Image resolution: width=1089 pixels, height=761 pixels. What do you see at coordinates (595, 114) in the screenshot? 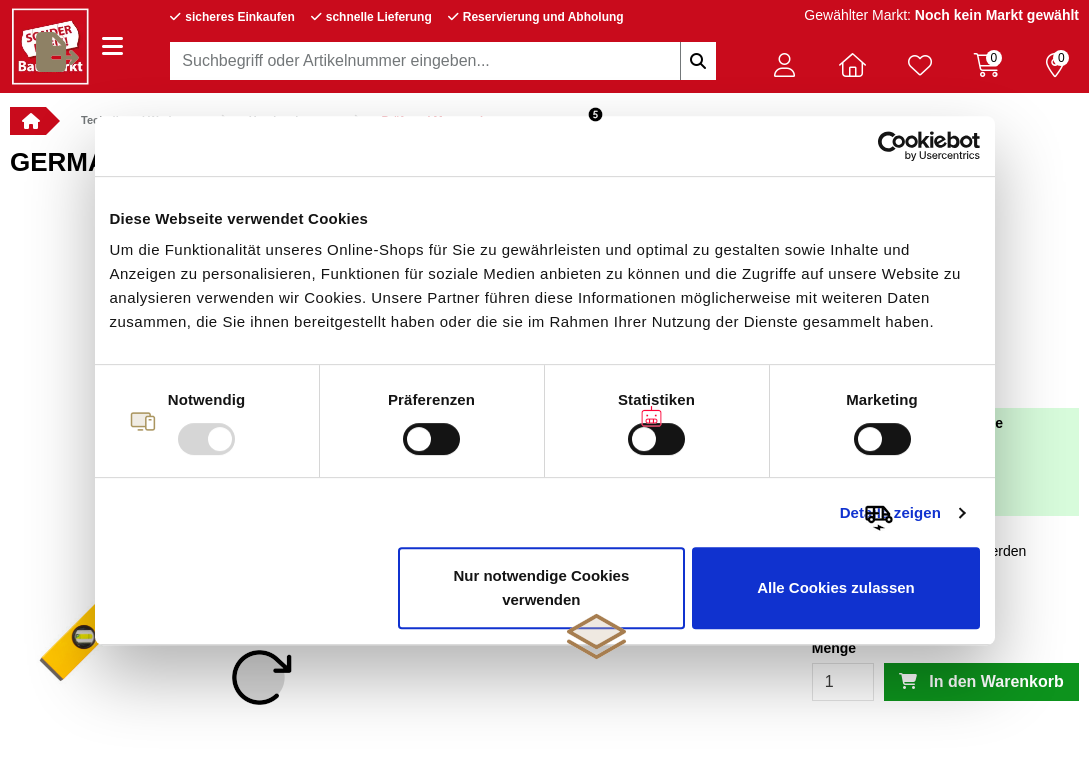
I see `indicates step 5 in a multi-step process` at bounding box center [595, 114].